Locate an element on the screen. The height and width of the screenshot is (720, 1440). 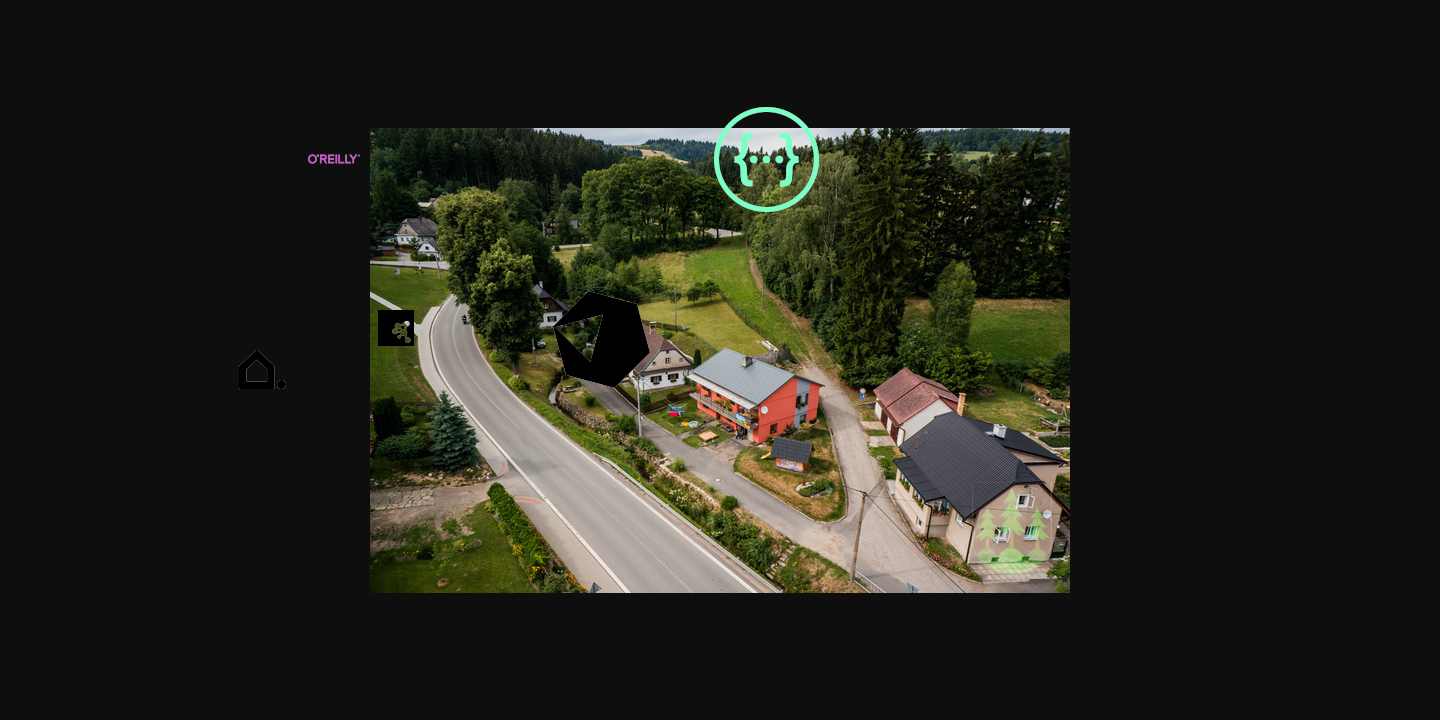
Swagger API documentation tool logo is located at coordinates (766, 159).